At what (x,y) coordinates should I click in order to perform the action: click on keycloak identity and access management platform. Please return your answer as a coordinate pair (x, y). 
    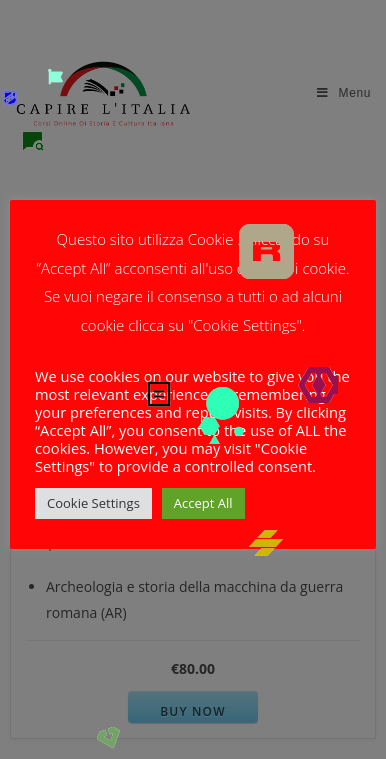
    Looking at the image, I should click on (318, 385).